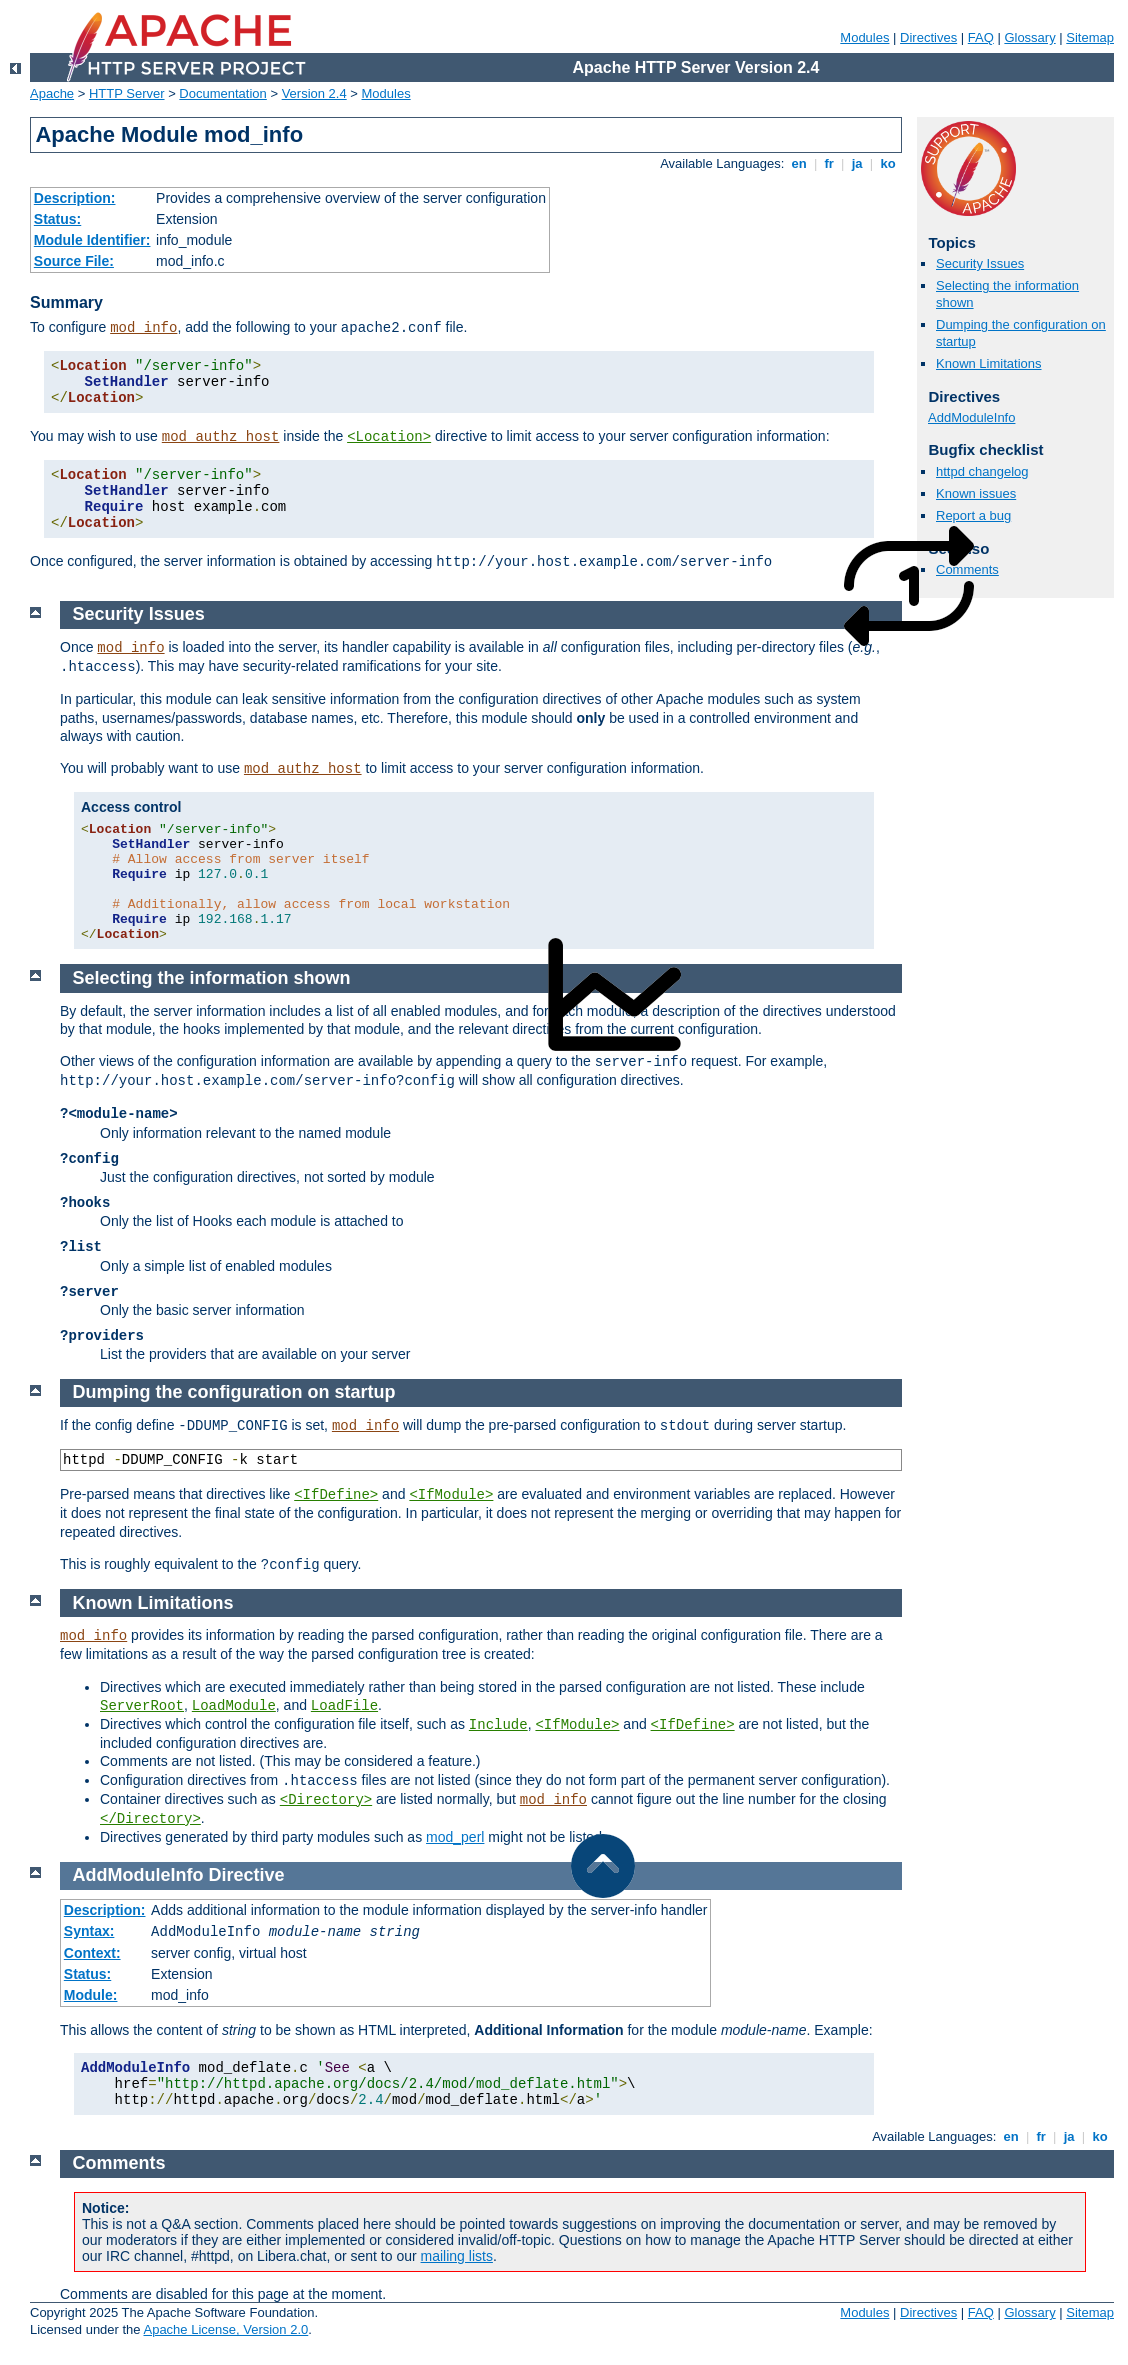  What do you see at coordinates (909, 586) in the screenshot?
I see `repeat current track once` at bounding box center [909, 586].